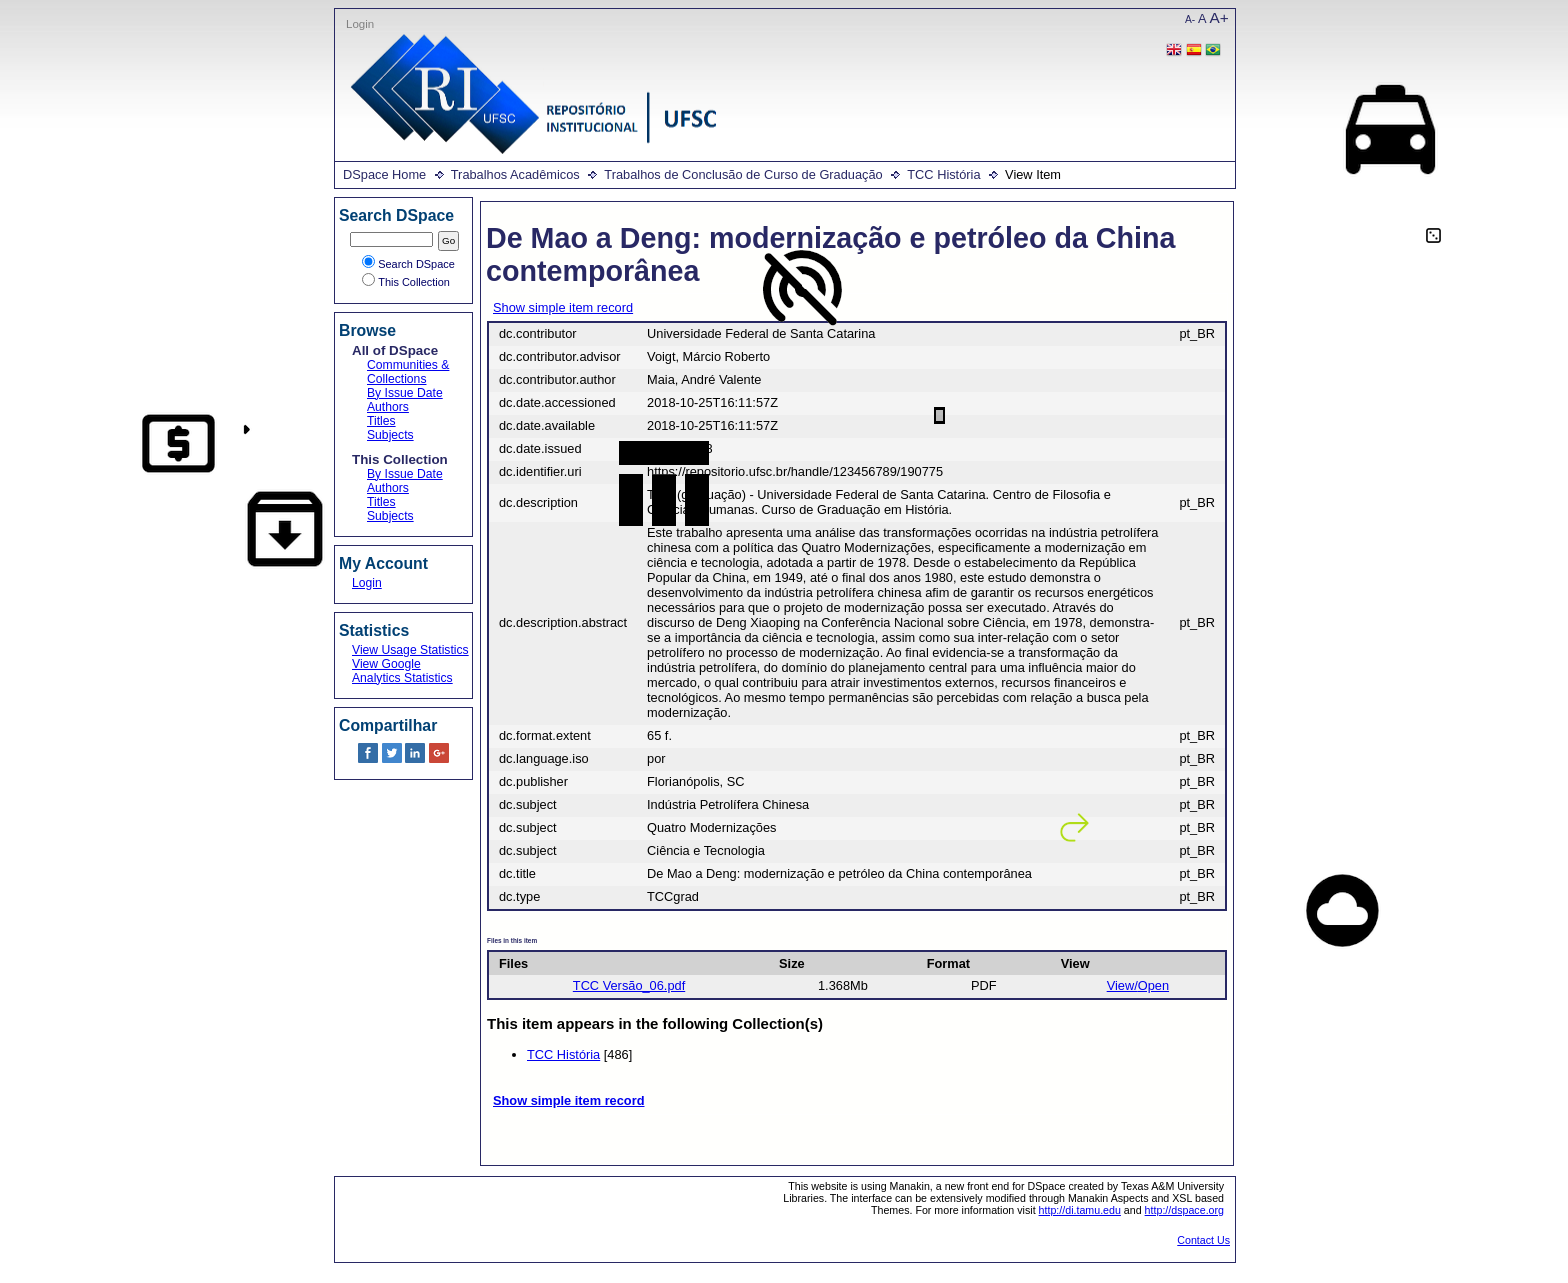  What do you see at coordinates (285, 529) in the screenshot?
I see `archive this item` at bounding box center [285, 529].